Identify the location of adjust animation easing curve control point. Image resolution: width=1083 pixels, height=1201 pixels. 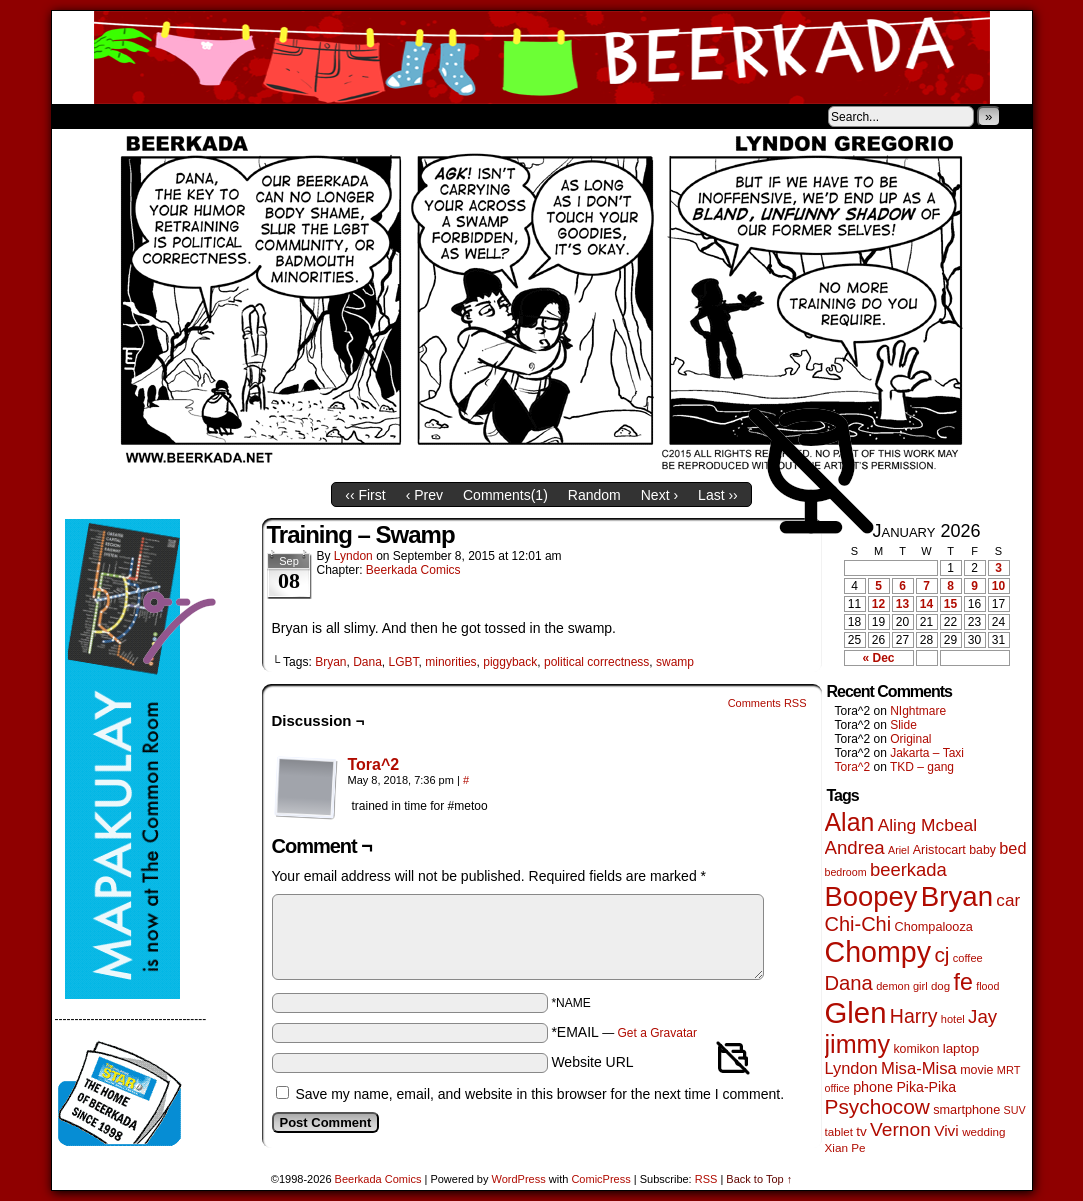
(179, 627).